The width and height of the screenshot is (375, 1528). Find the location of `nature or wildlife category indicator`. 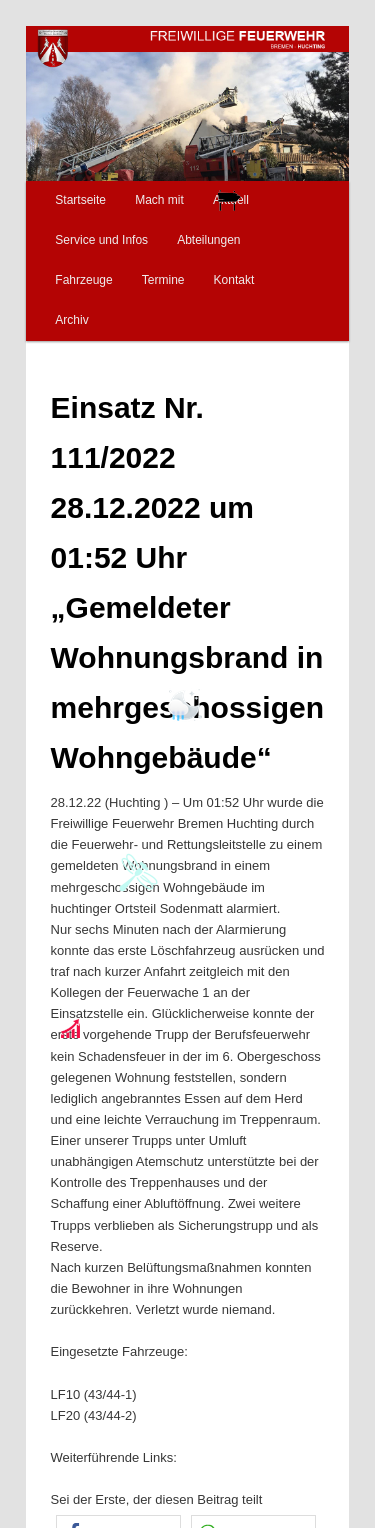

nature or wildlife category indicator is located at coordinates (138, 872).